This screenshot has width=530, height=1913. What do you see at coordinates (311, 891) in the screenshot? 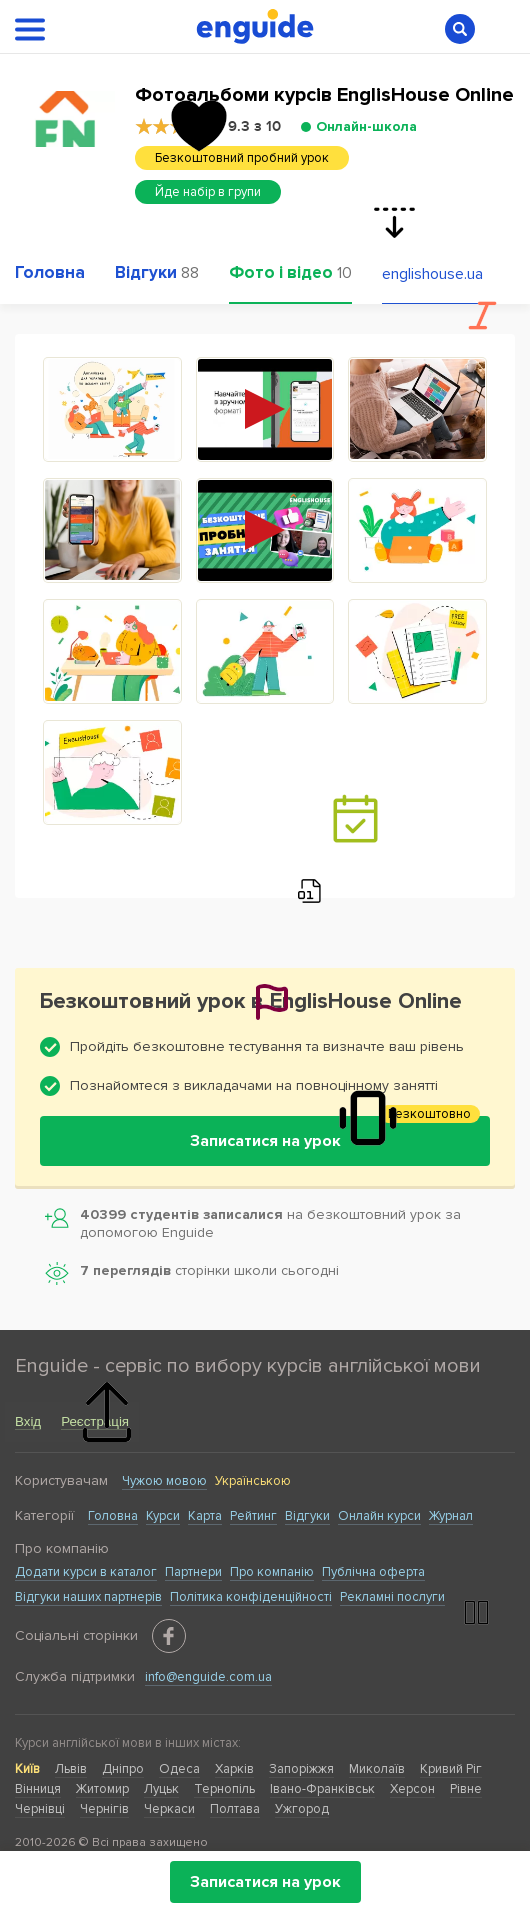
I see `view or open a binary file` at bounding box center [311, 891].